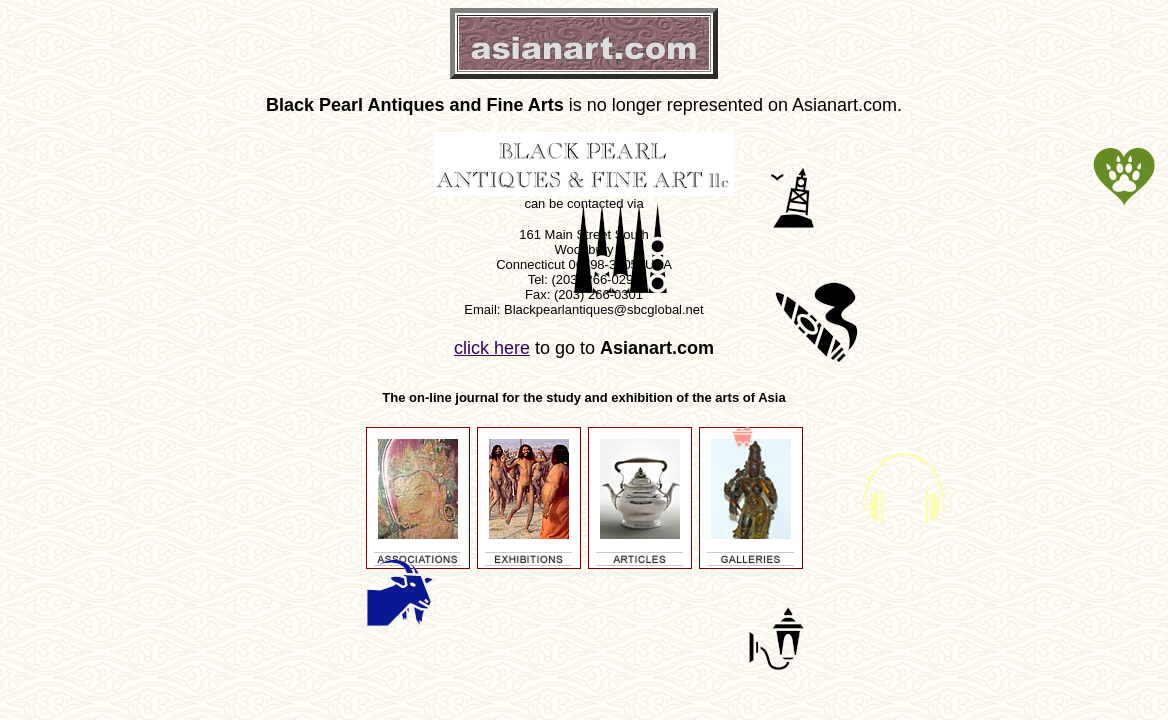 Image resolution: width=1168 pixels, height=720 pixels. I want to click on toggle wall light on or off, so click(781, 638).